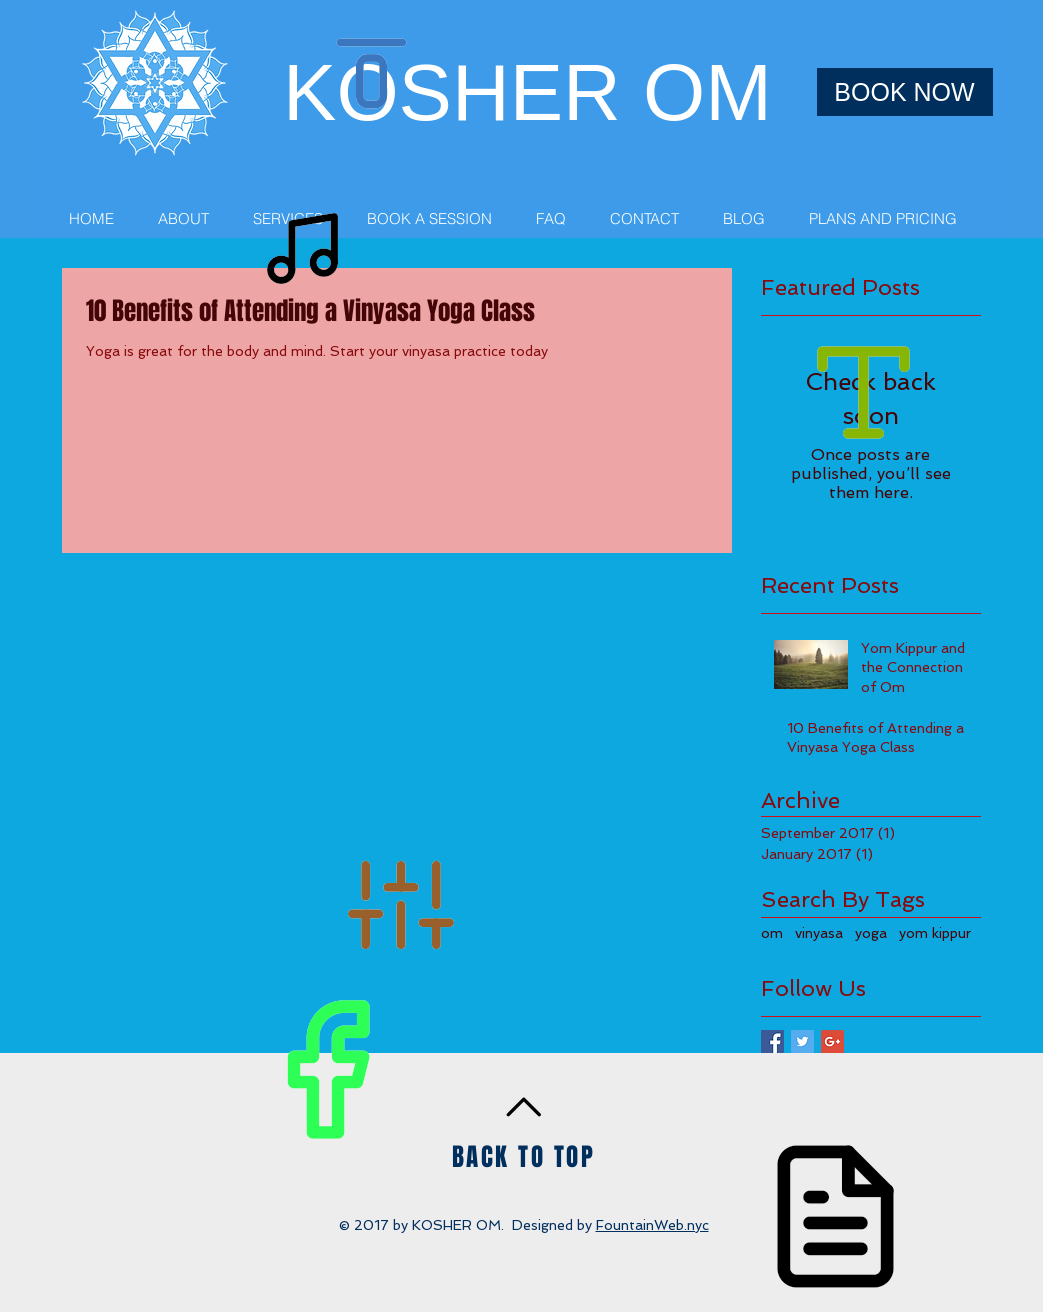 The image size is (1043, 1312). What do you see at coordinates (863, 392) in the screenshot?
I see `access text formatting options` at bounding box center [863, 392].